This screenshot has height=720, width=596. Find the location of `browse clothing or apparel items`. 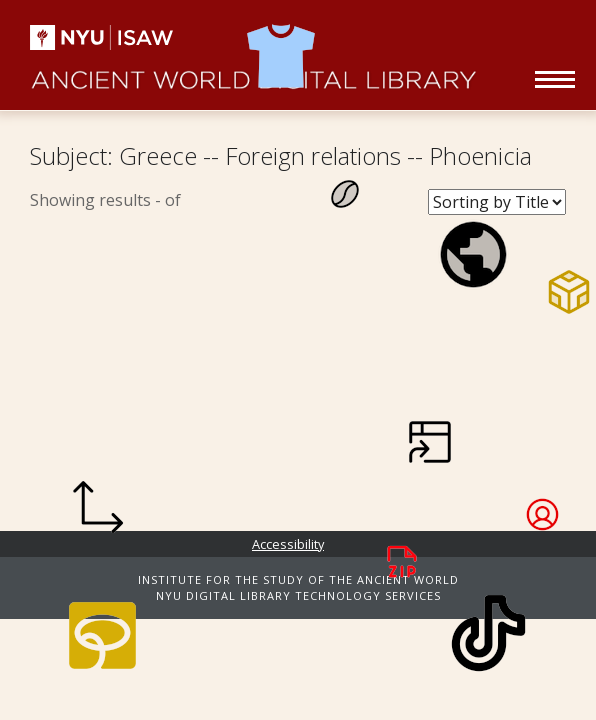

browse clothing or apparel items is located at coordinates (281, 56).